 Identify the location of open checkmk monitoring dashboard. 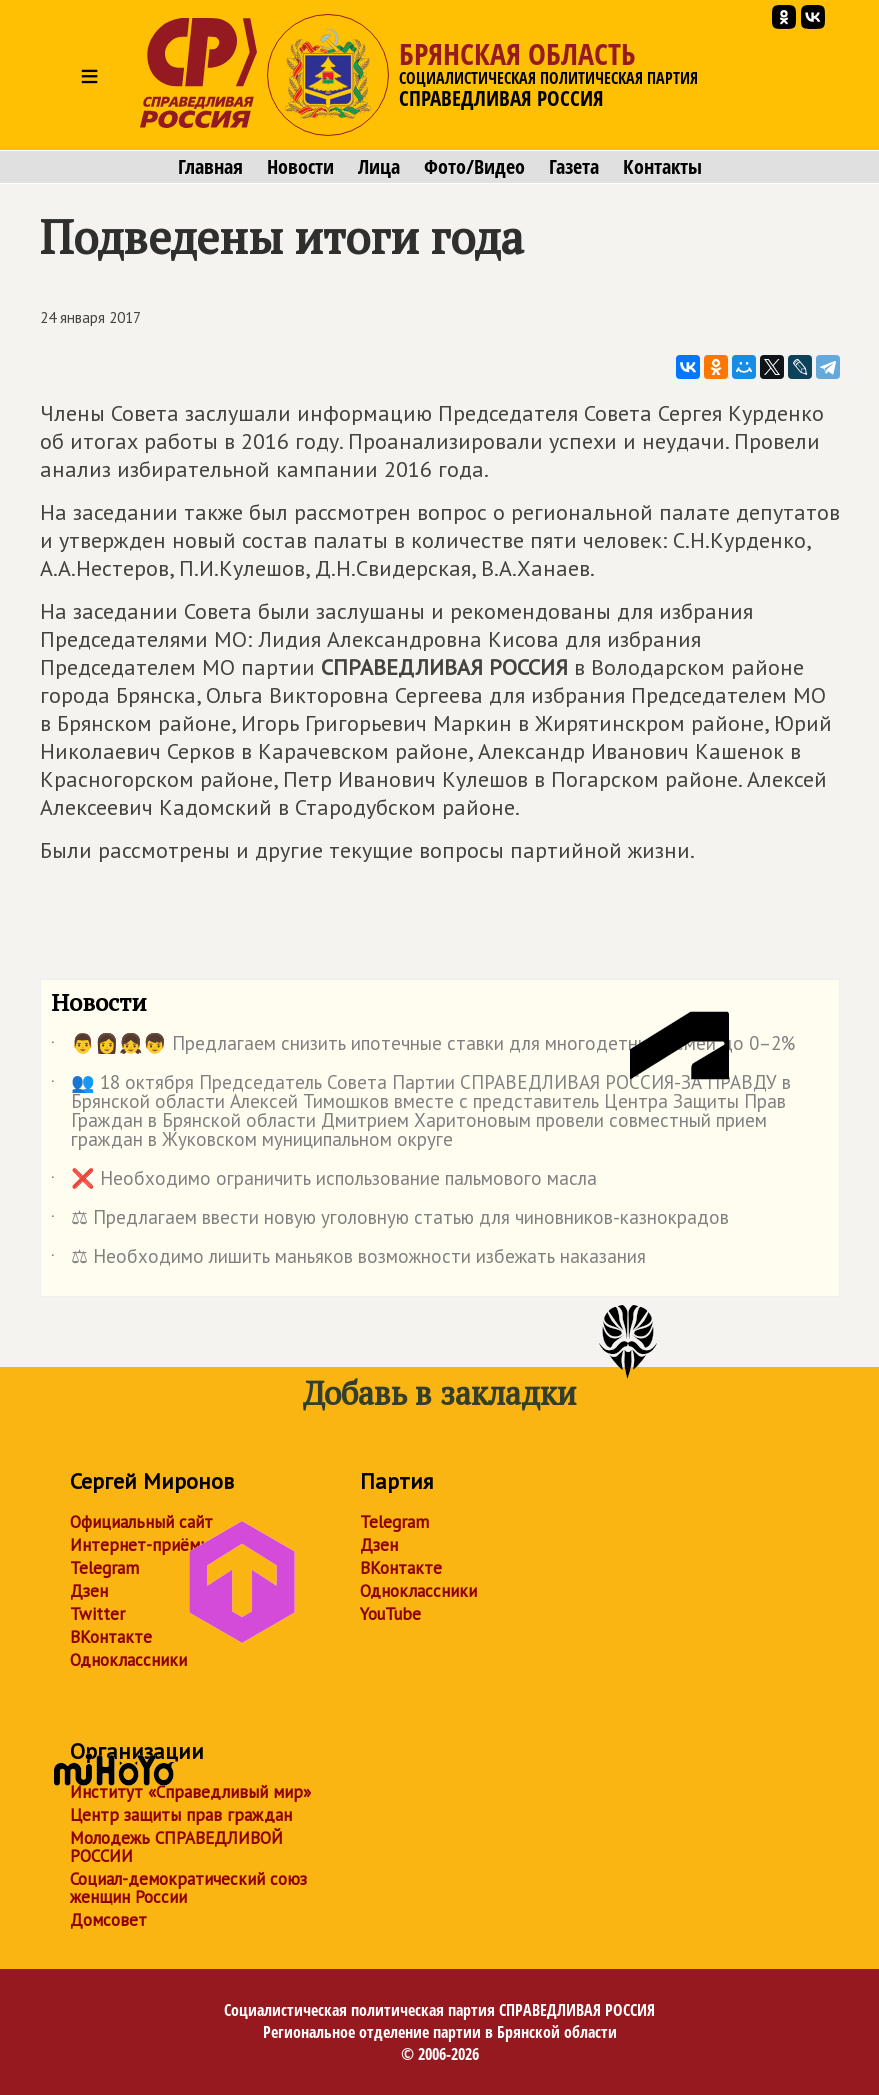
(242, 1582).